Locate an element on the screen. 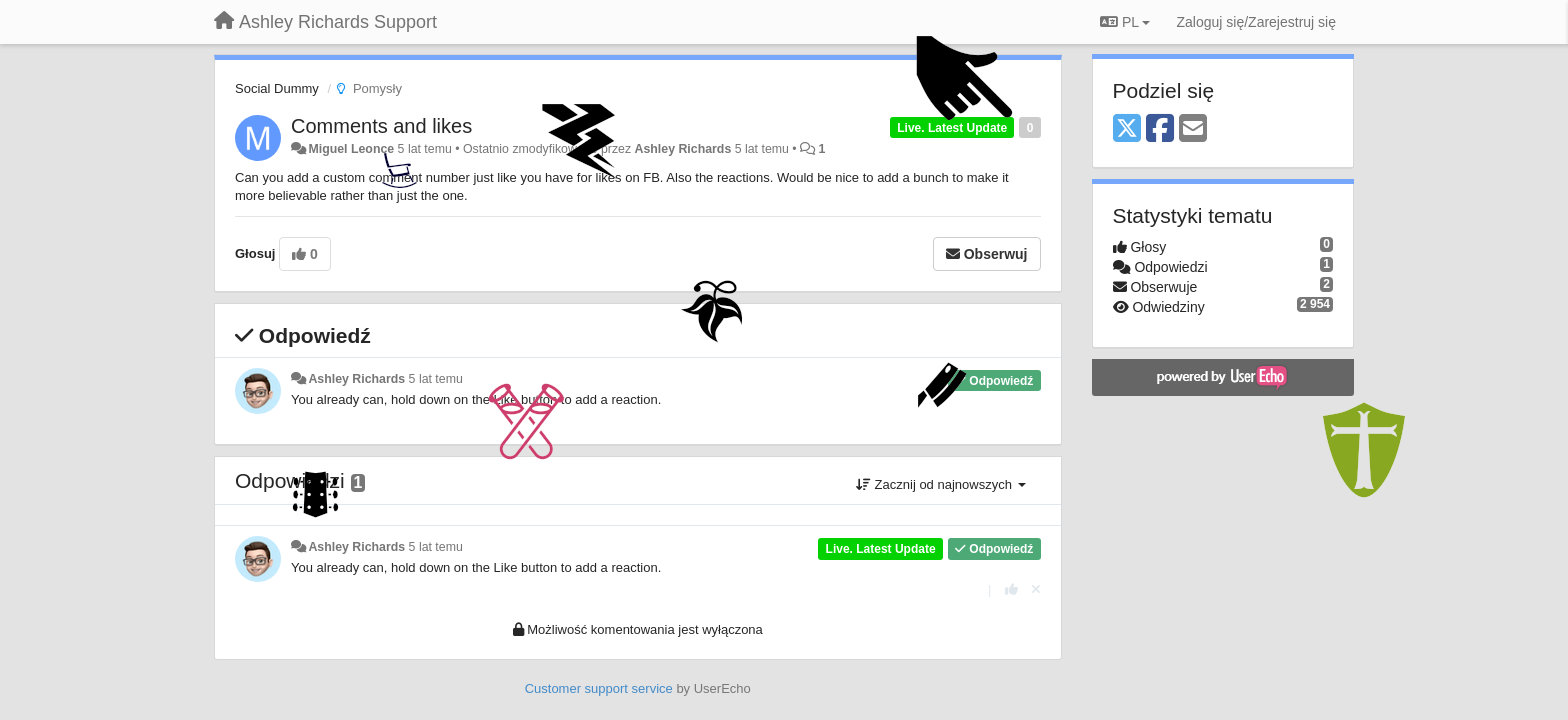  browse furniture or home decor items is located at coordinates (399, 170).